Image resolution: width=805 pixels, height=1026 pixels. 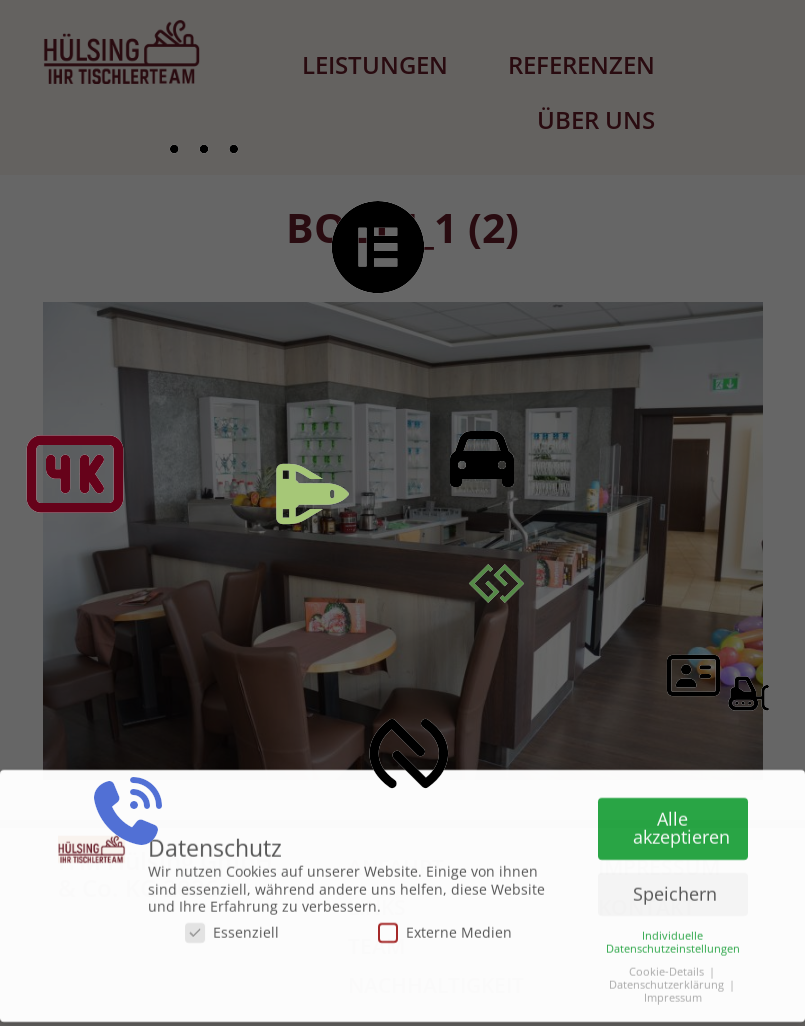 What do you see at coordinates (204, 149) in the screenshot?
I see `access more options or actions` at bounding box center [204, 149].